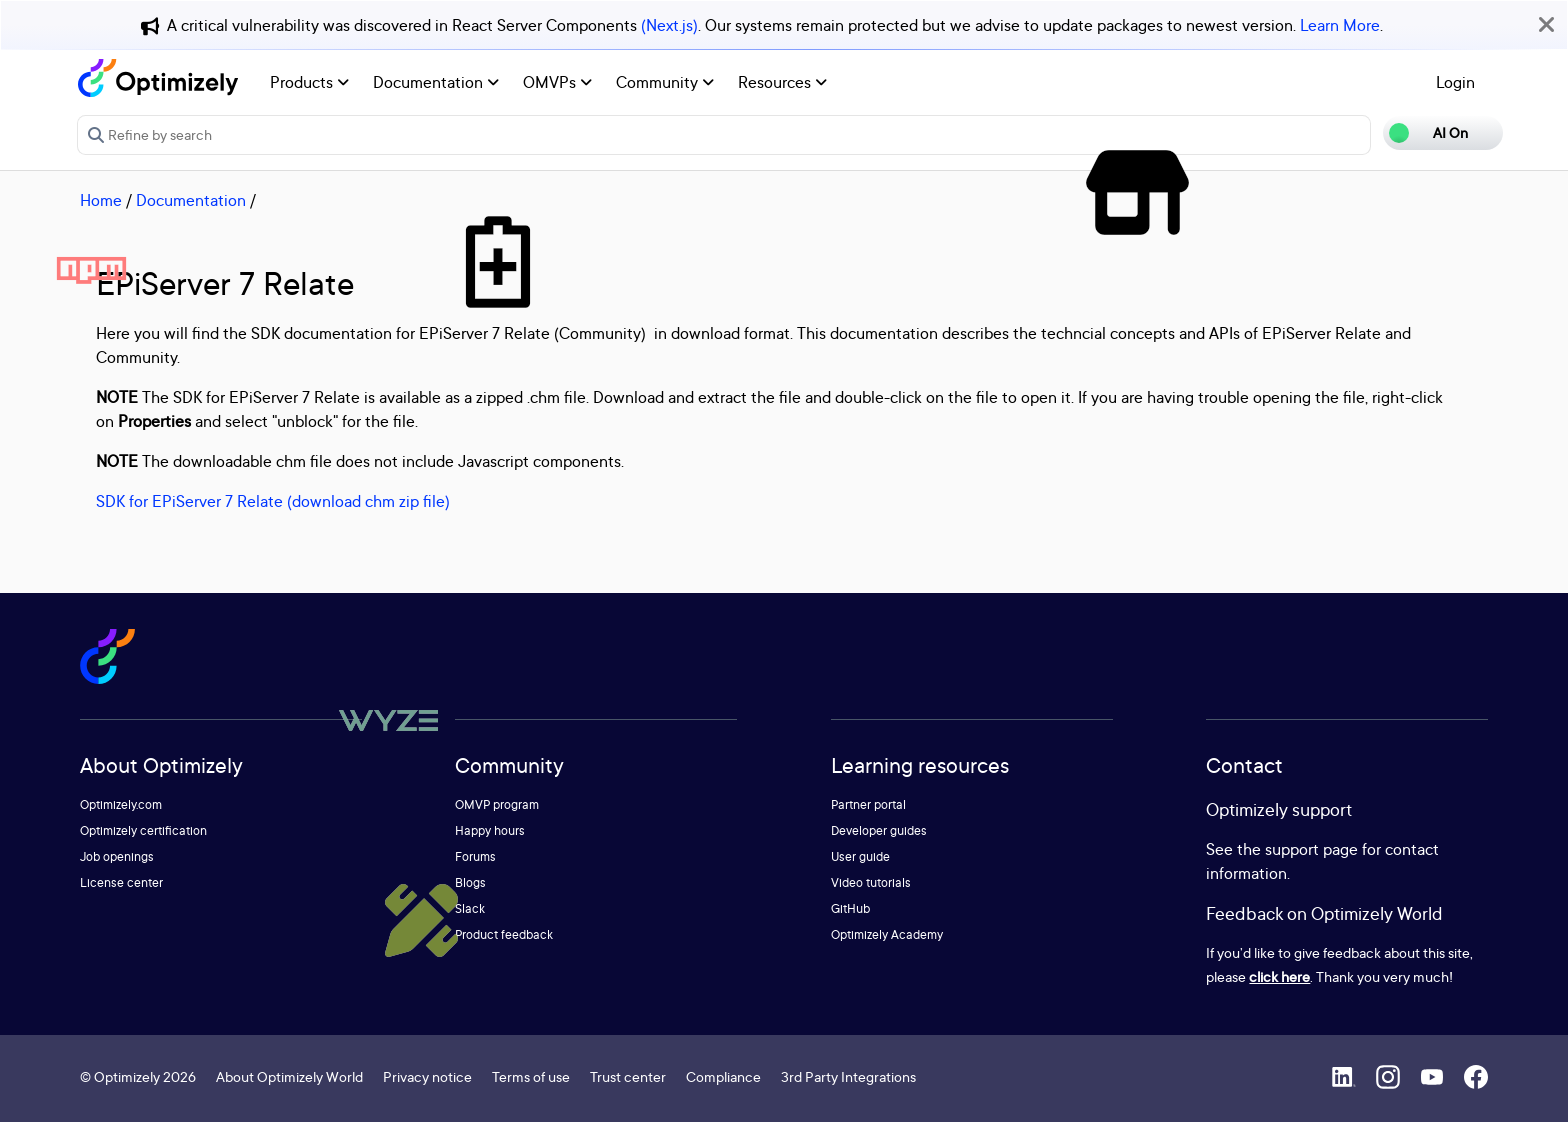 The width and height of the screenshot is (1568, 1122). I want to click on access design or editing tools, so click(421, 920).